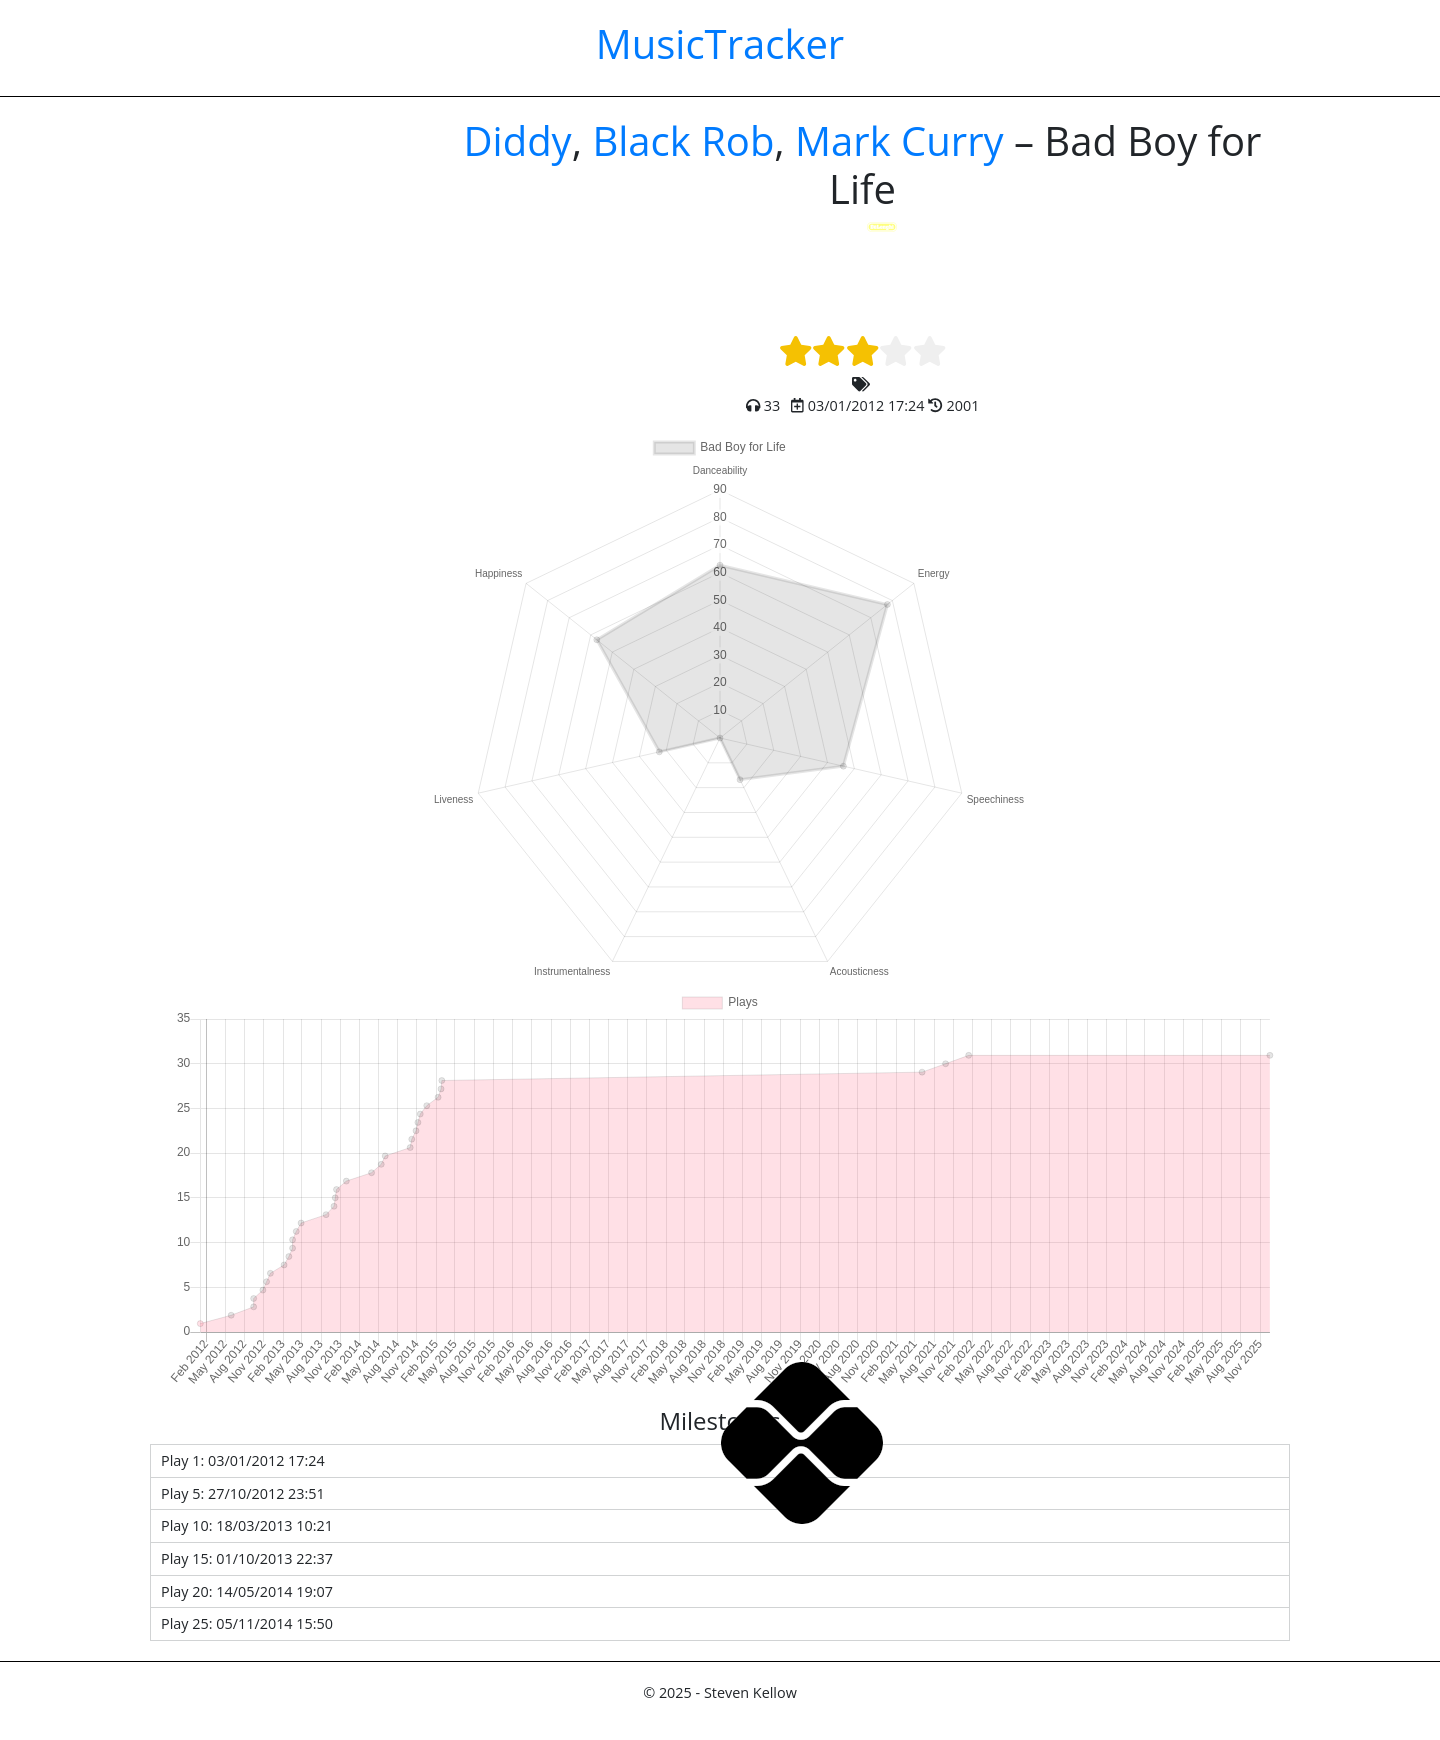 This screenshot has height=1740, width=1440. Describe the element at coordinates (882, 227) in the screenshot. I see `De'Longhi brand logo` at that location.